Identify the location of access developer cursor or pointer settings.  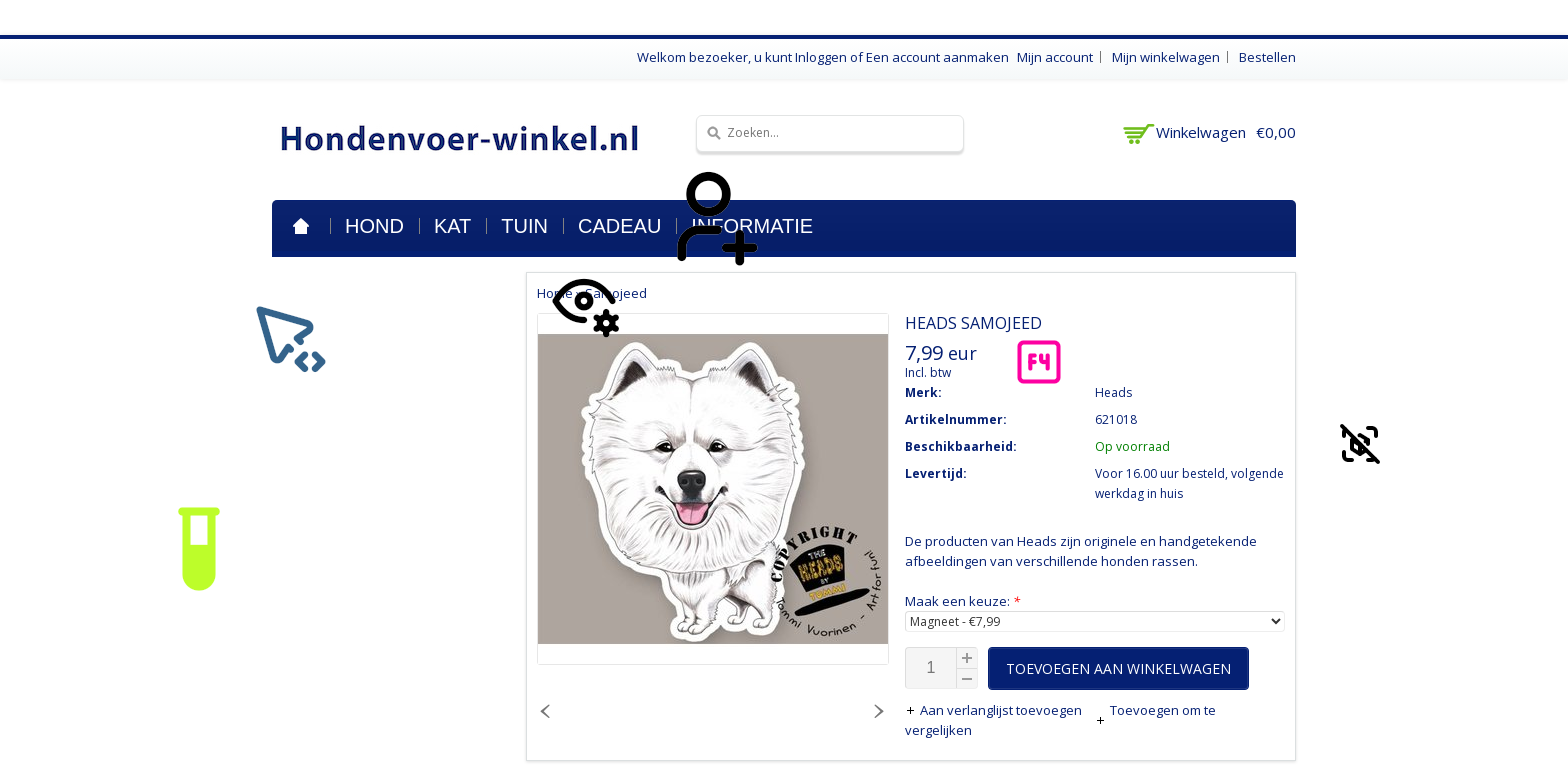
(287, 337).